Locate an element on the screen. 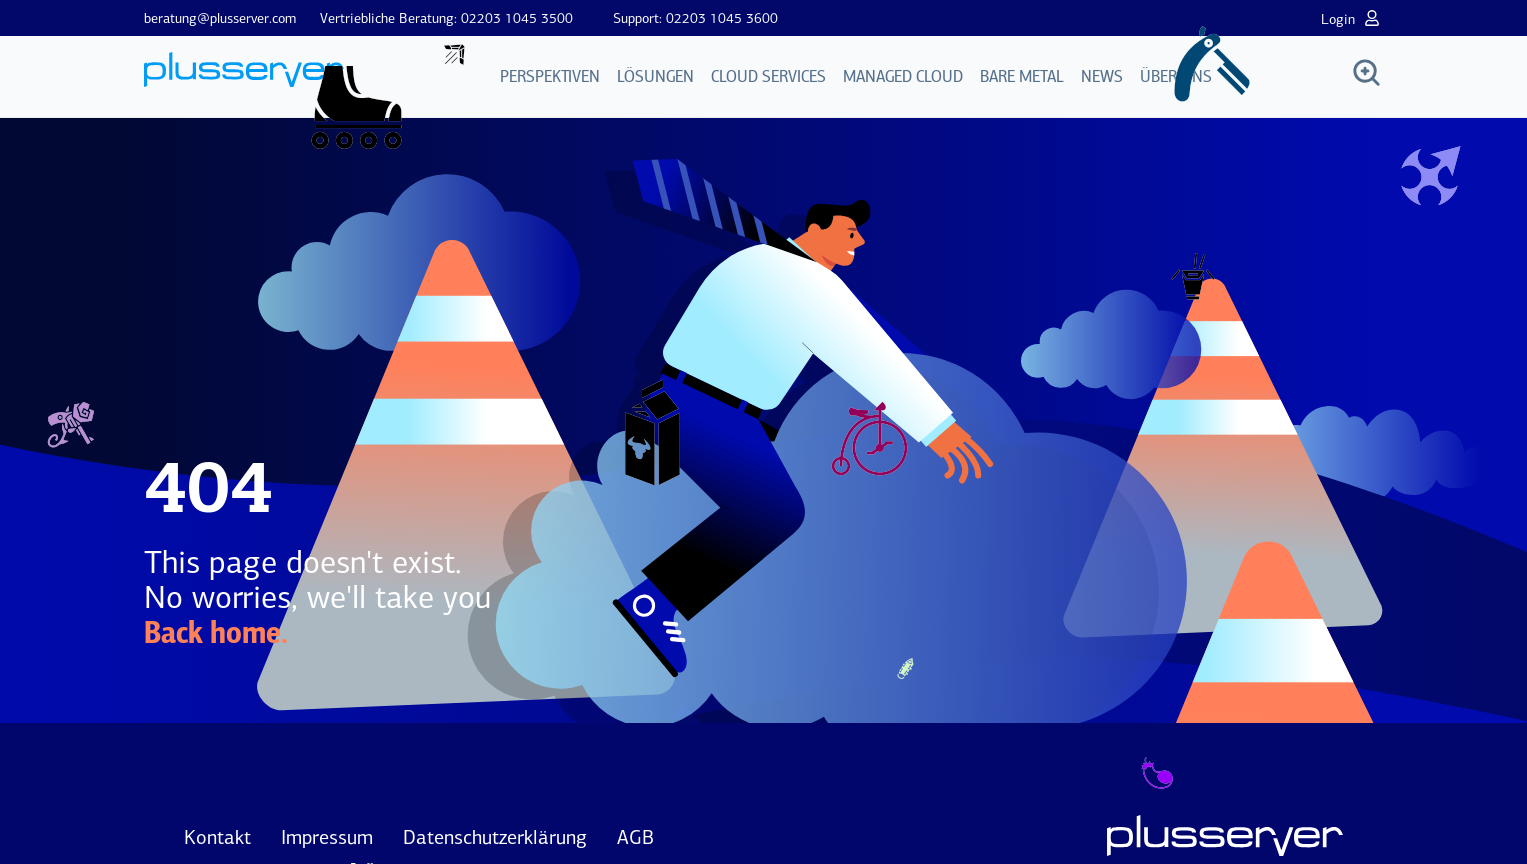  select eggplant/aubergine ingredient is located at coordinates (1157, 773).